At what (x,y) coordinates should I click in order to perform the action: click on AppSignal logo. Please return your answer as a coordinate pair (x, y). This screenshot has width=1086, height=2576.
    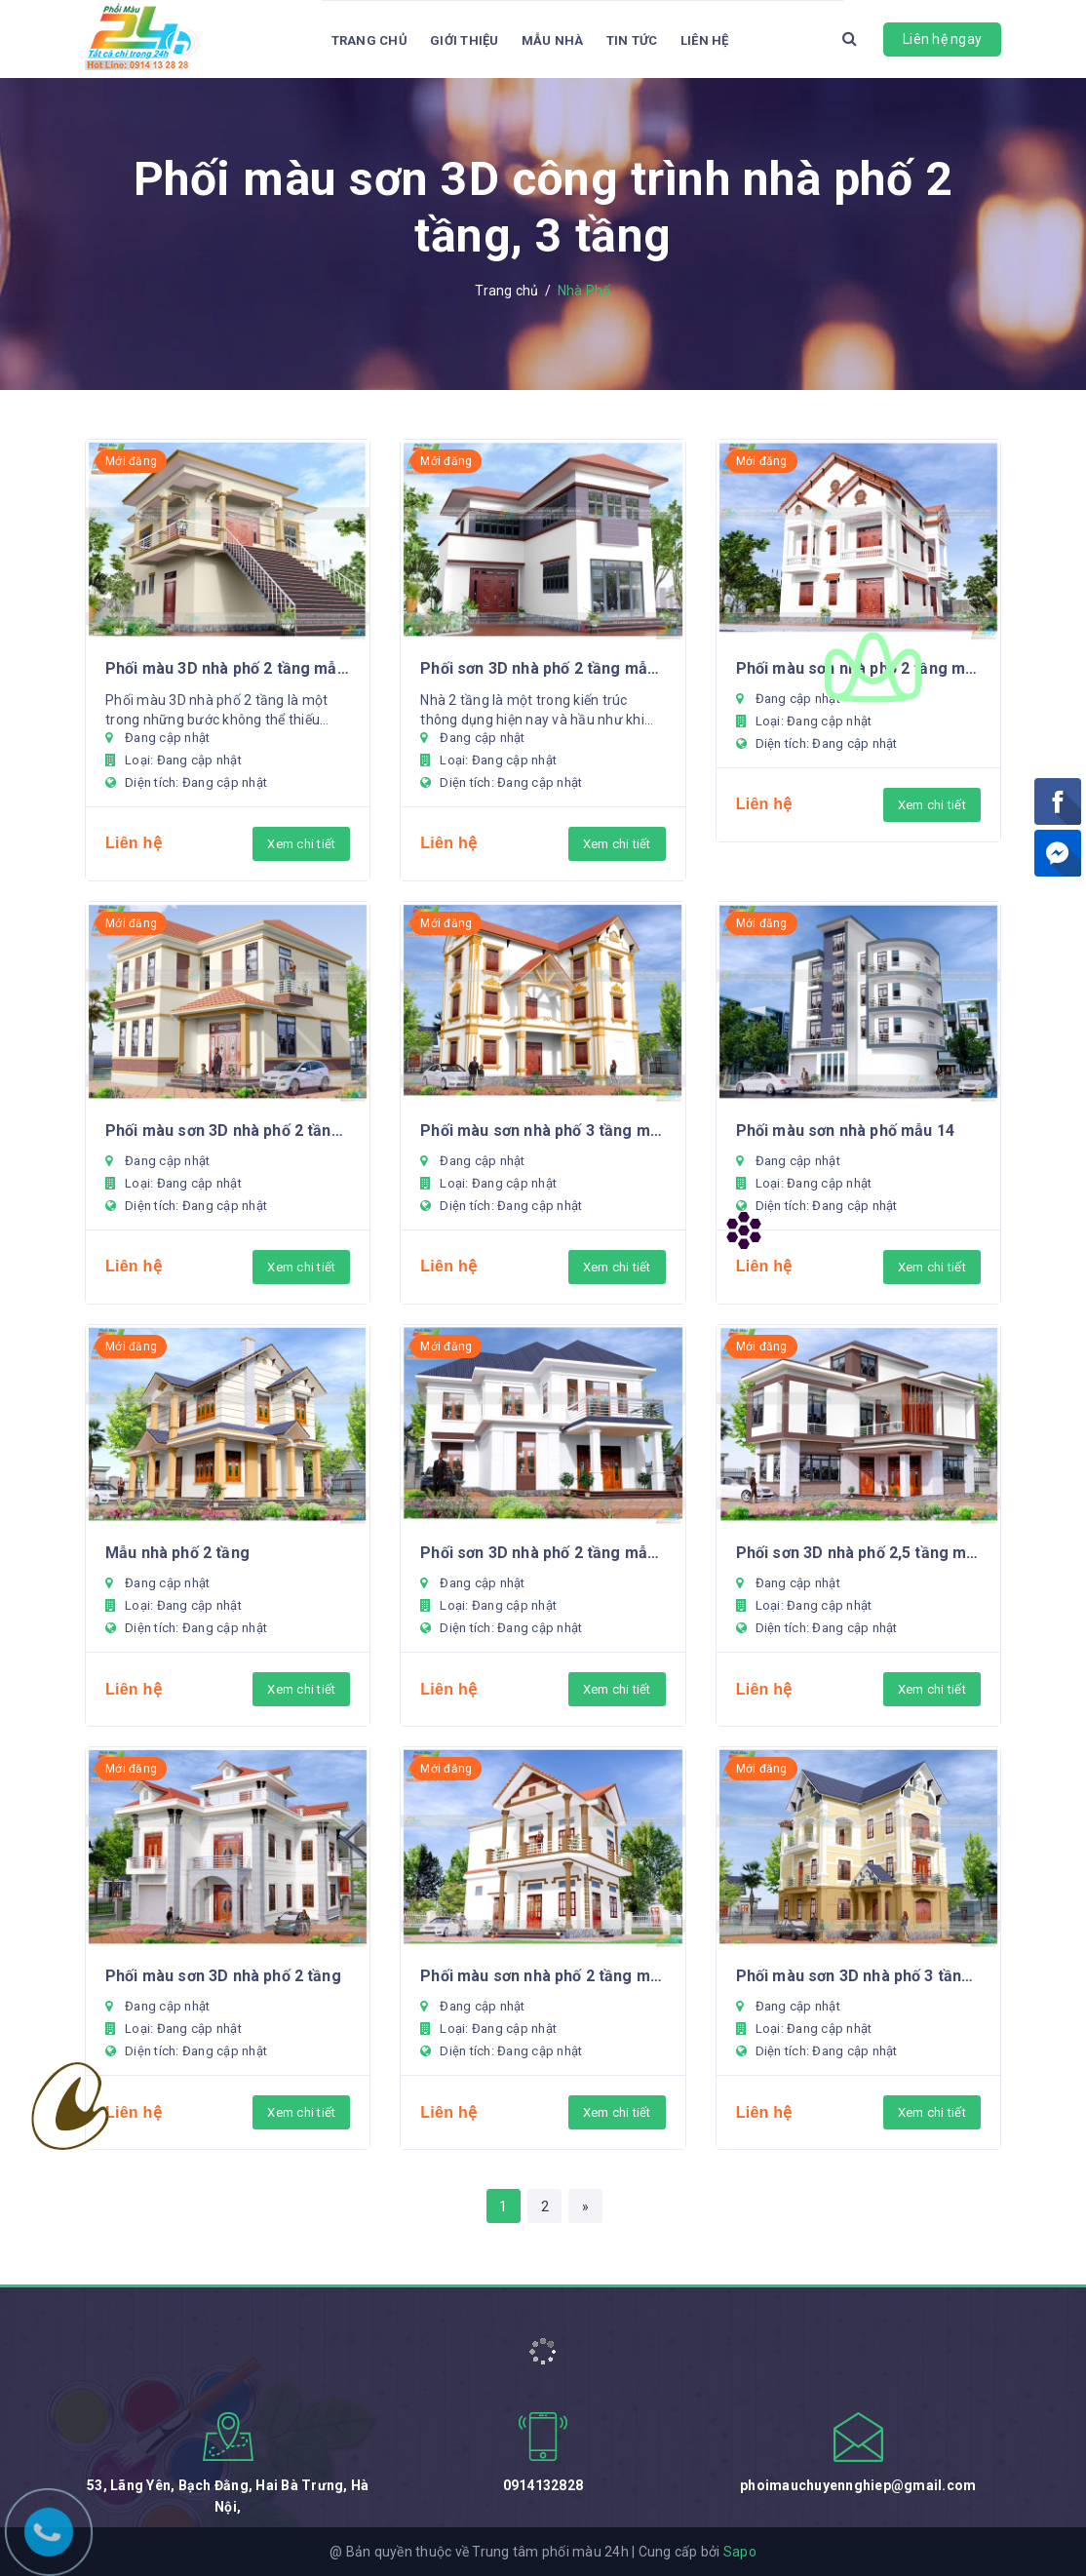
    Looking at the image, I should click on (873, 667).